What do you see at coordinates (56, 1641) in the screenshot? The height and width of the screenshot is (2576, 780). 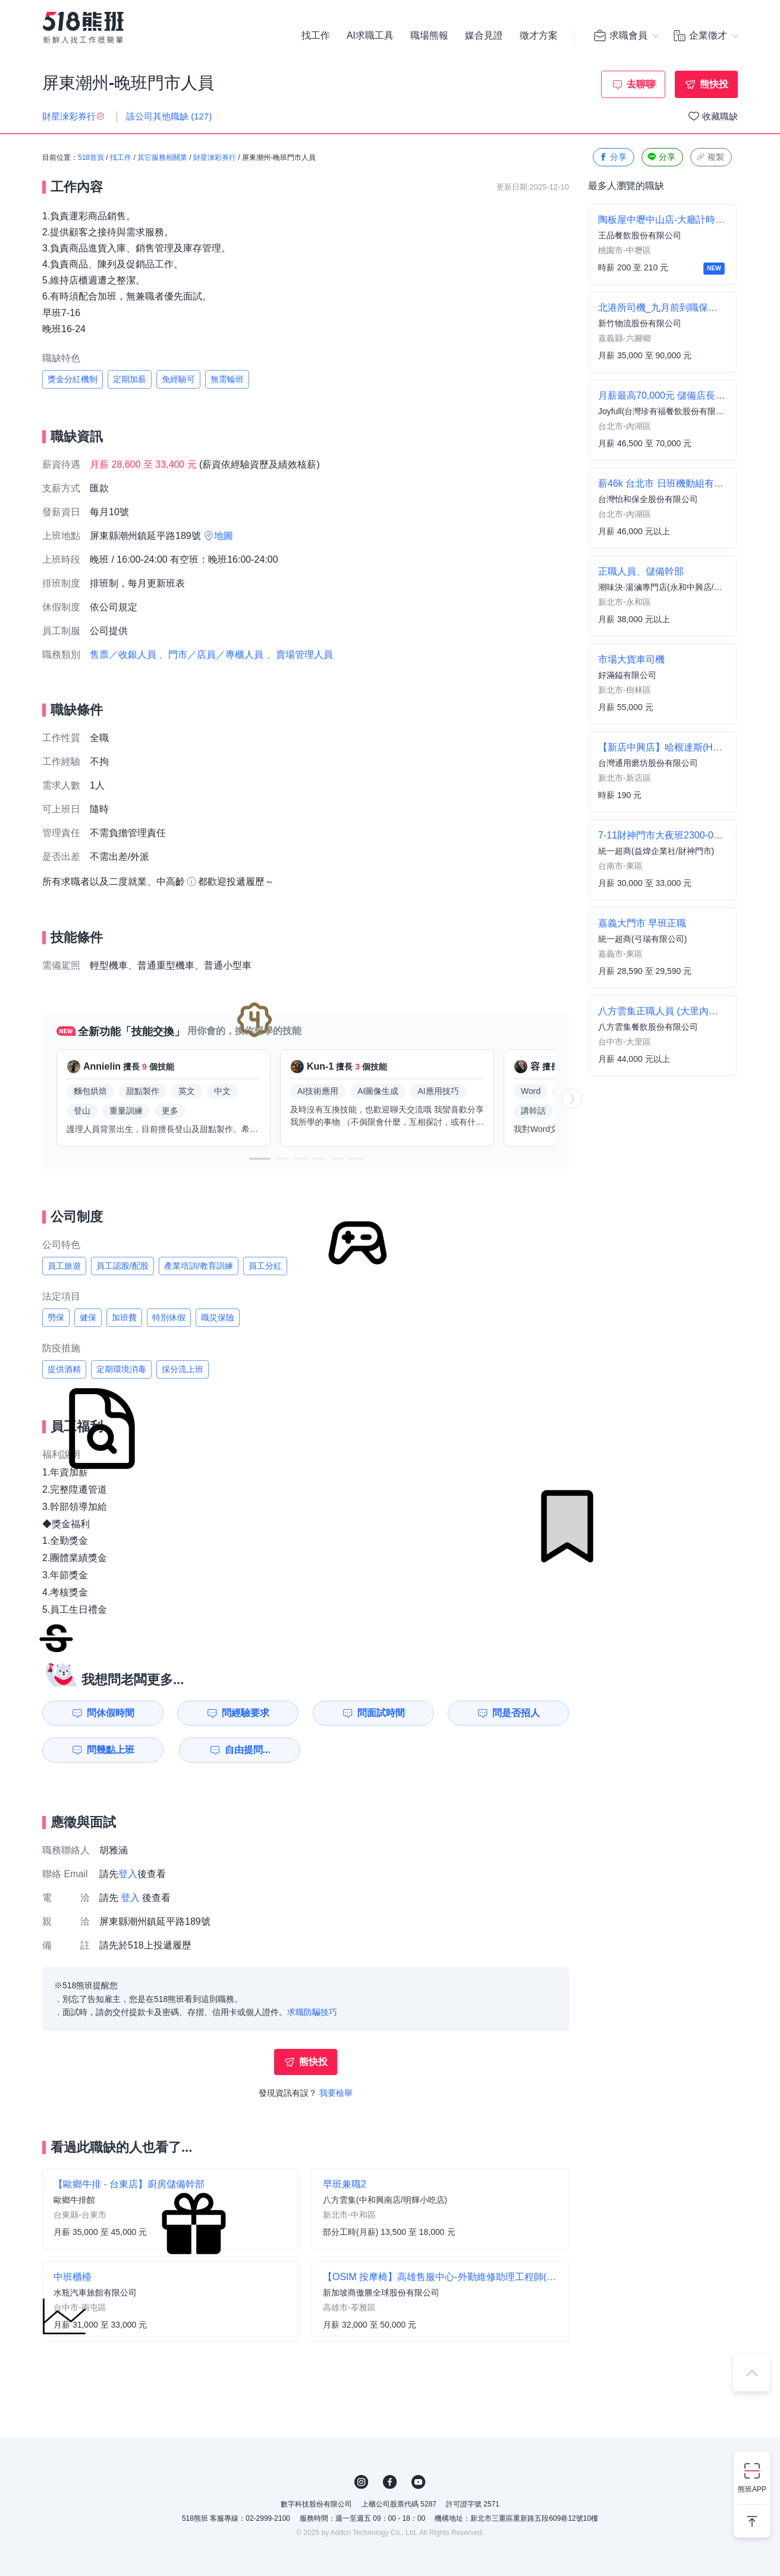 I see `apply strikethrough formatting to selected text` at bounding box center [56, 1641].